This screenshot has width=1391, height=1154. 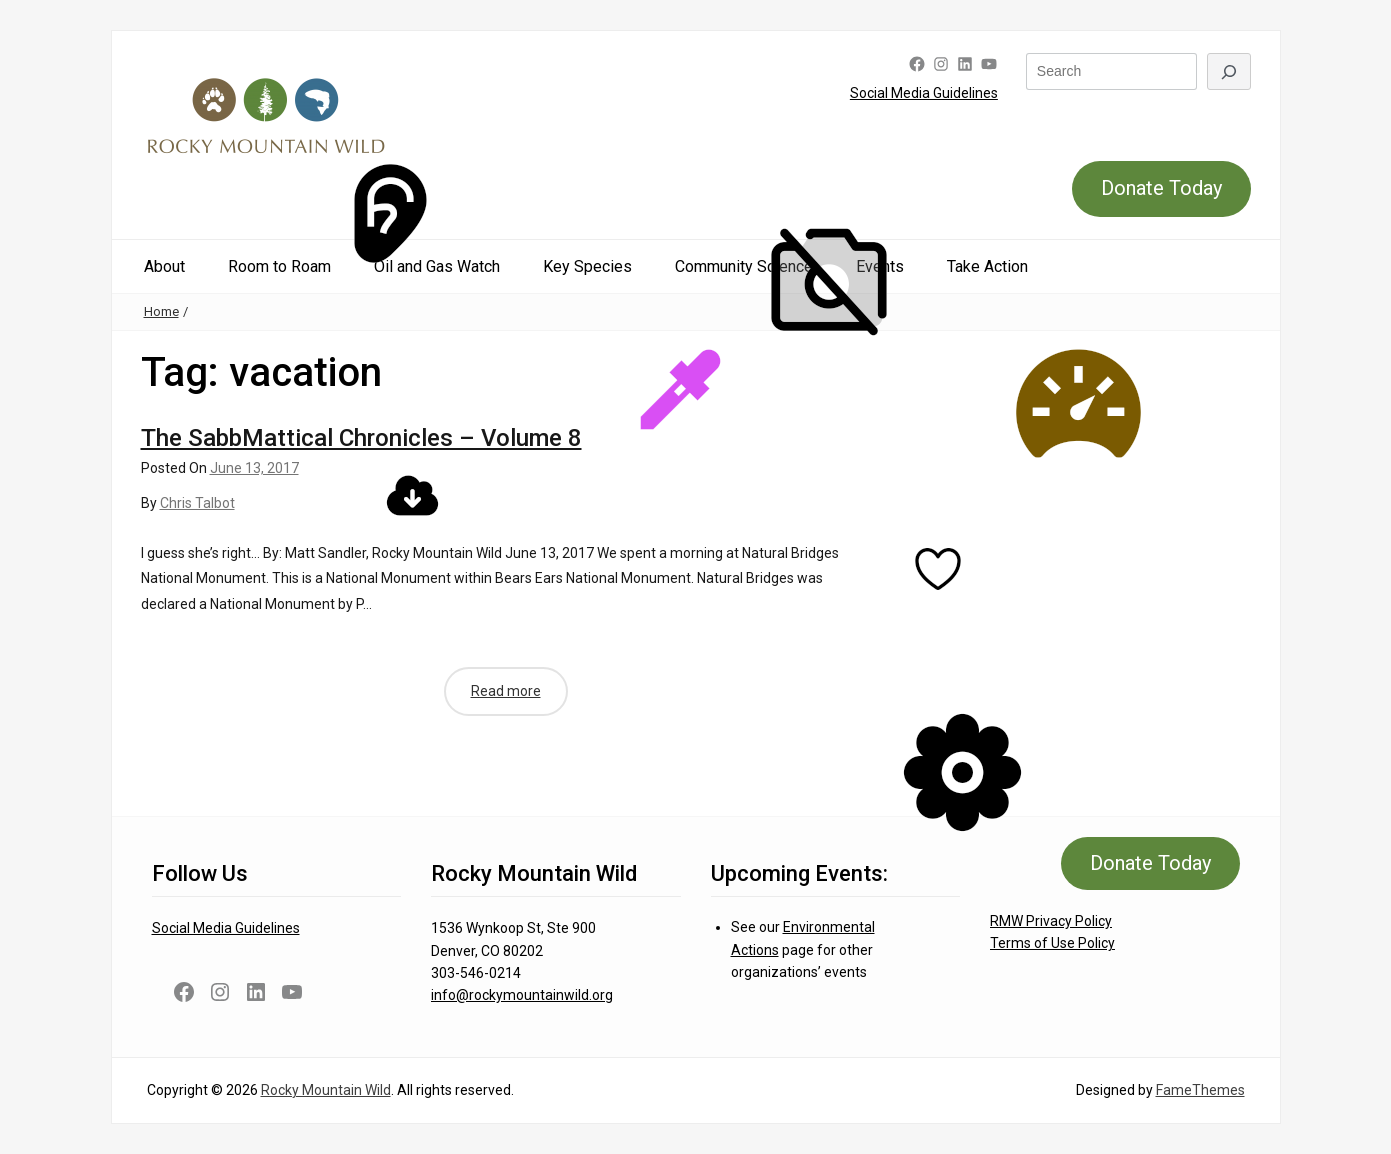 What do you see at coordinates (938, 569) in the screenshot?
I see `add item to favorites` at bounding box center [938, 569].